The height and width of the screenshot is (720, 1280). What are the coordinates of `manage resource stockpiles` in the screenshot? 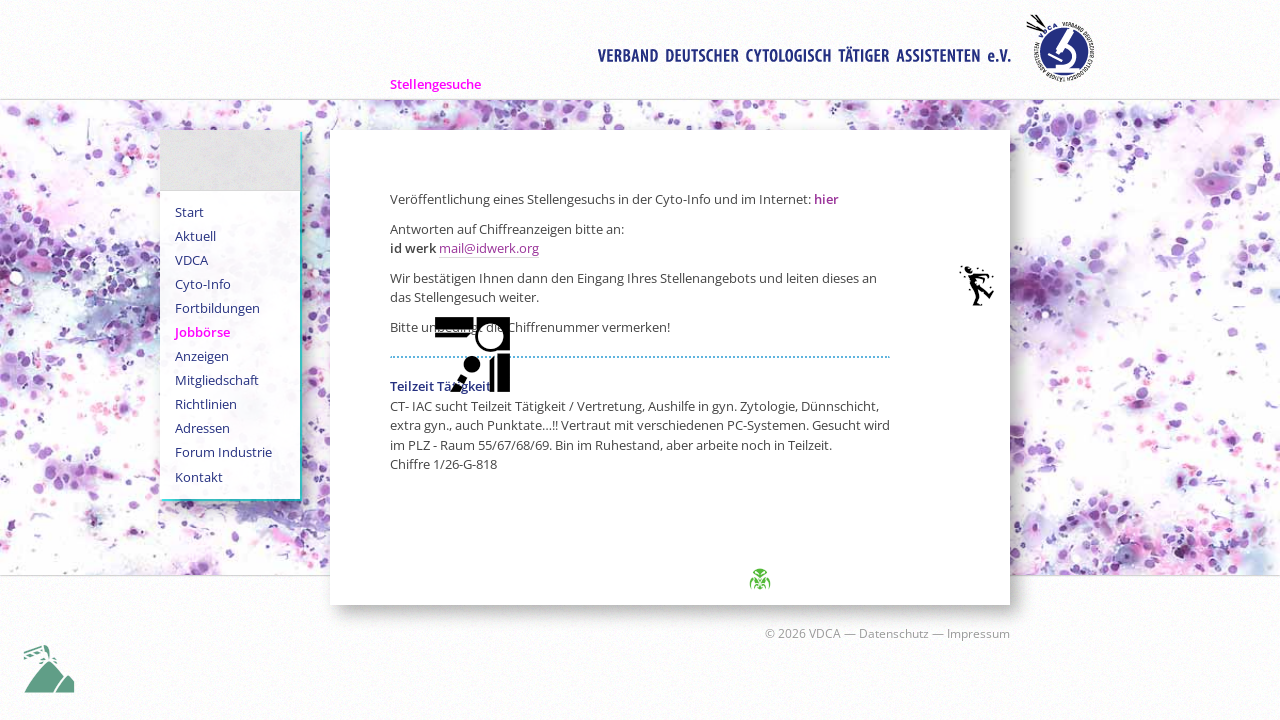 It's located at (49, 668).